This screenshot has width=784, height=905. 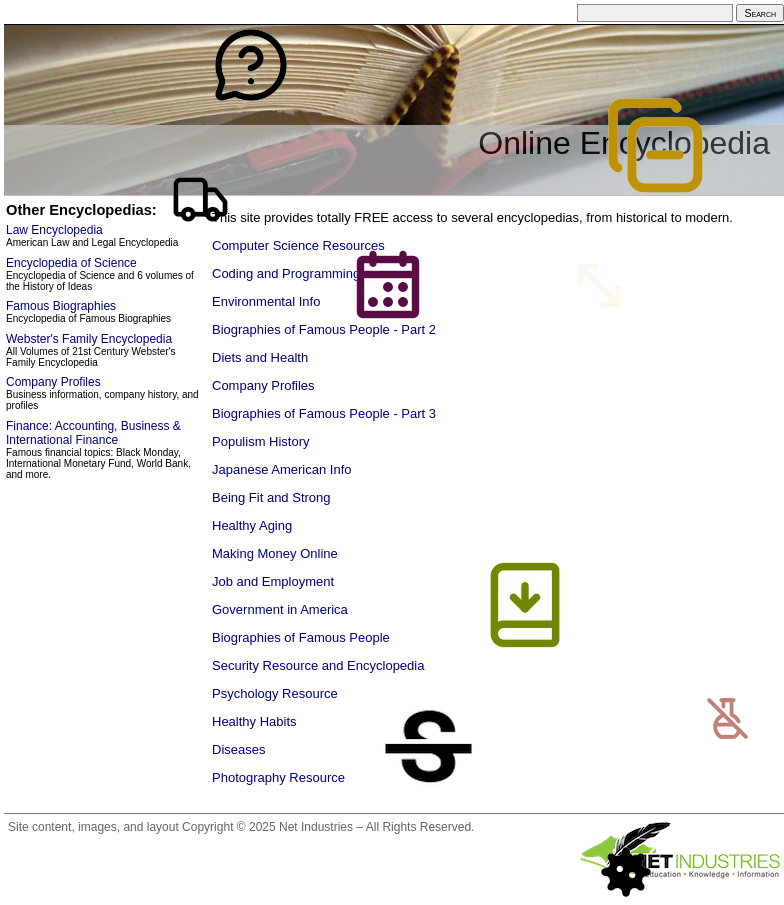 I want to click on access help or support chat, so click(x=251, y=65).